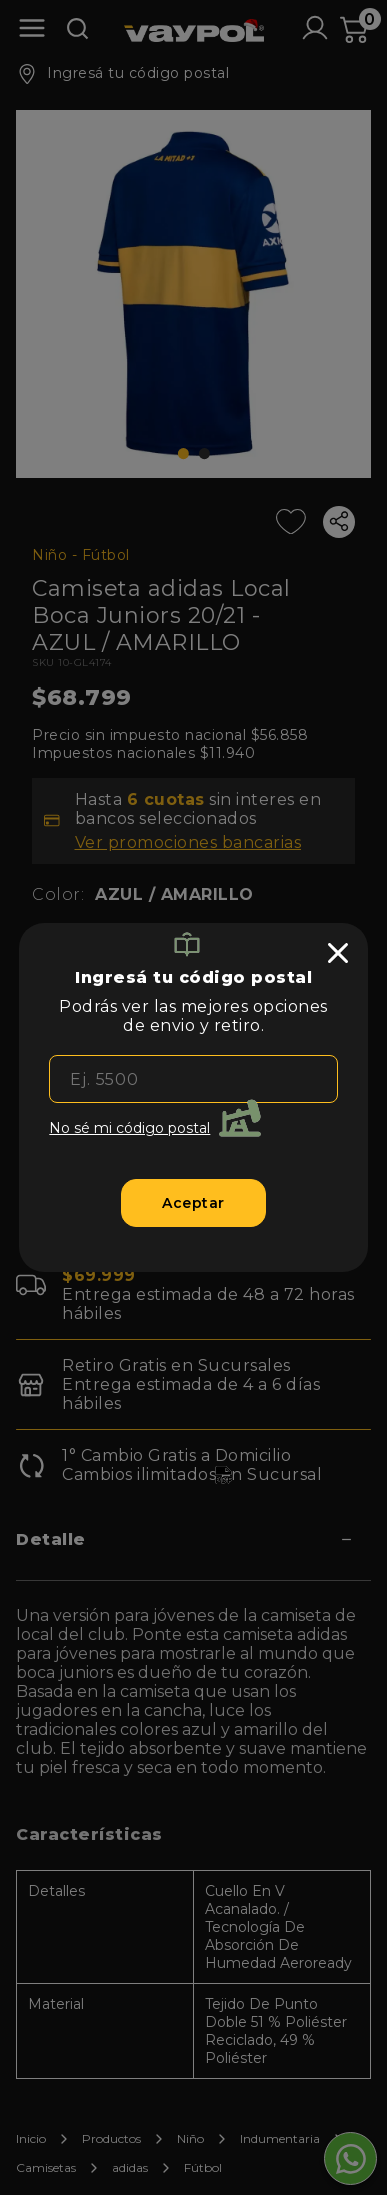 This screenshot has height=2195, width=387. I want to click on view user profile or contact details, so click(187, 944).